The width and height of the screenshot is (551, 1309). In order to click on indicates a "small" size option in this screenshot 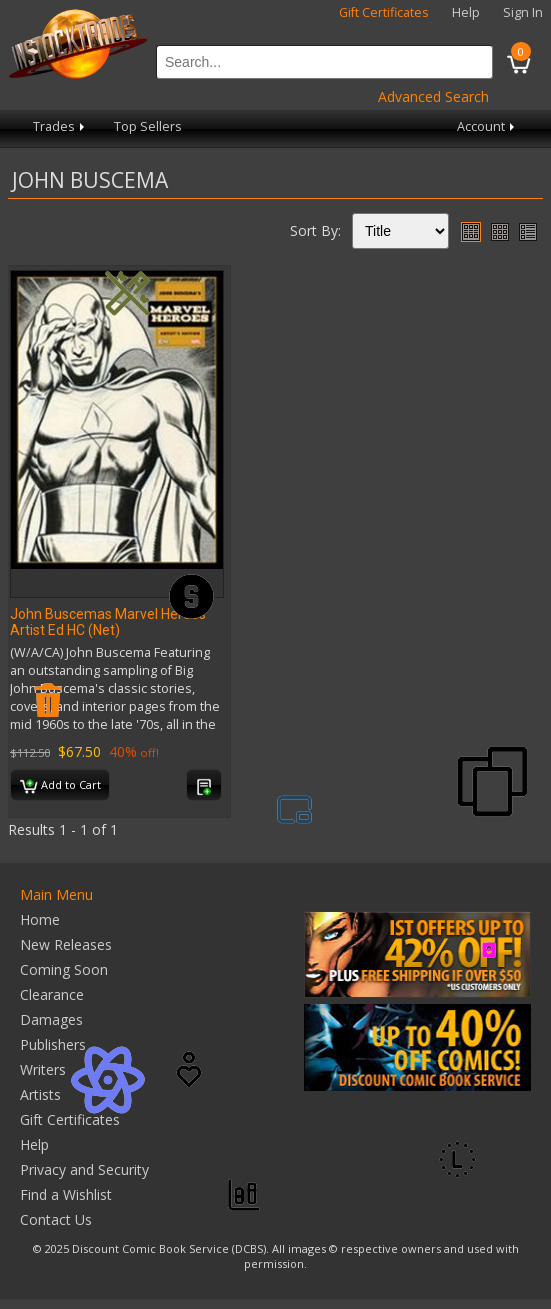, I will do `click(191, 596)`.